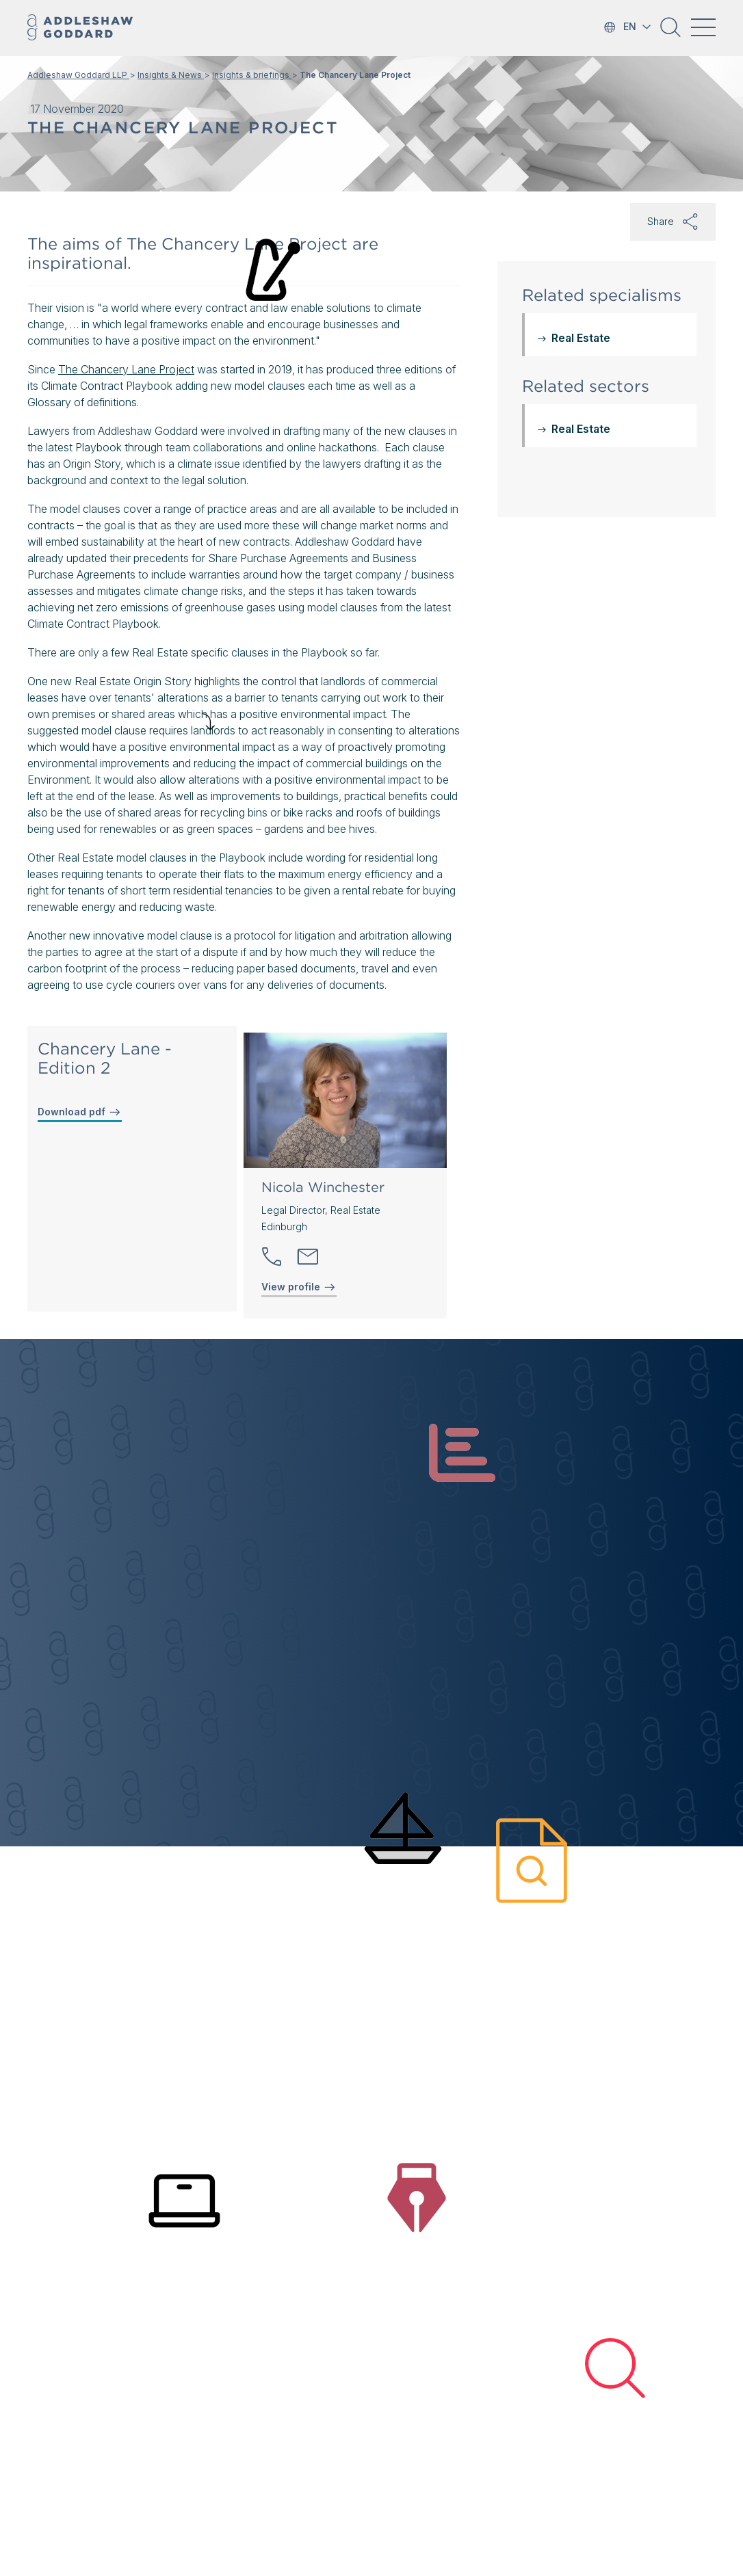 This screenshot has height=2576, width=743. I want to click on search within a document, so click(532, 1861).